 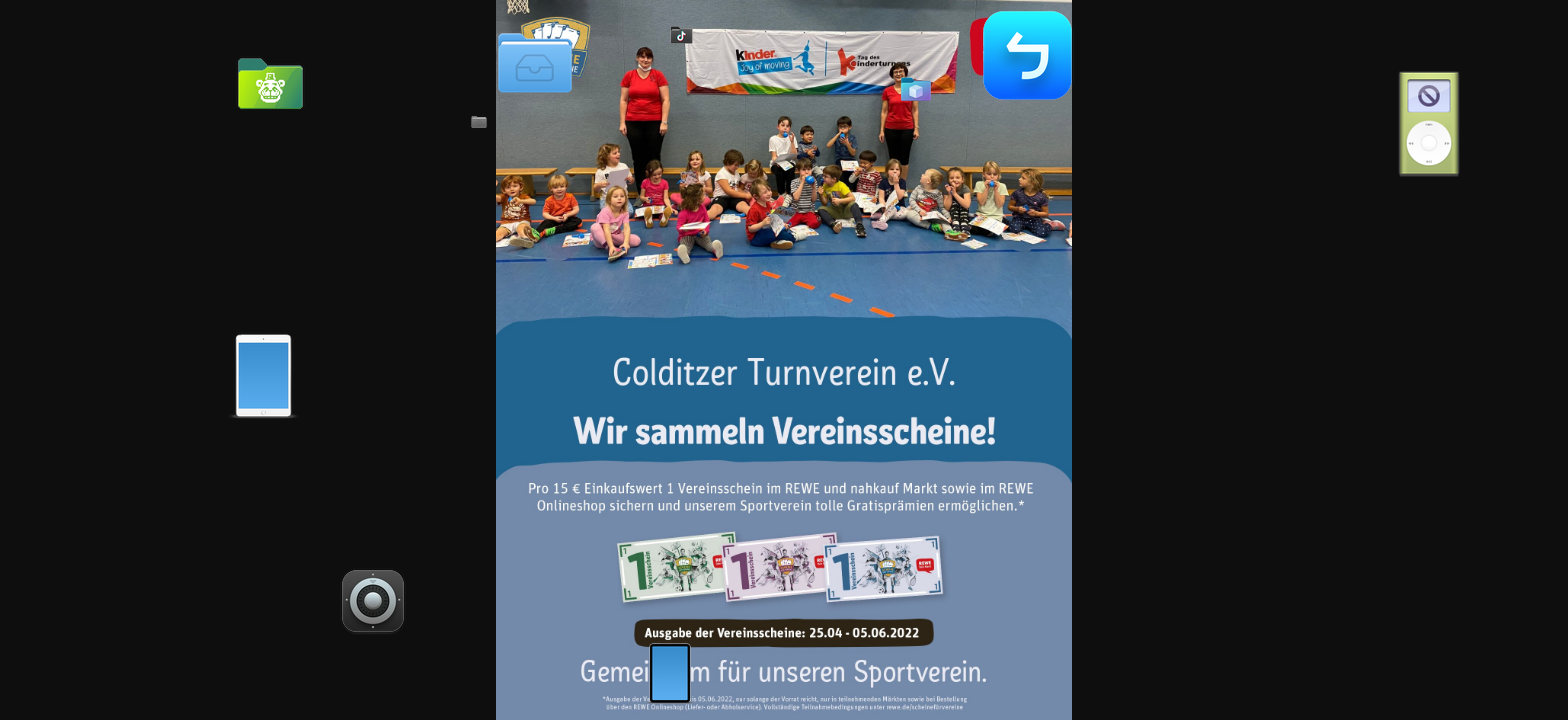 I want to click on open your Game Jolt games folder, so click(x=270, y=85).